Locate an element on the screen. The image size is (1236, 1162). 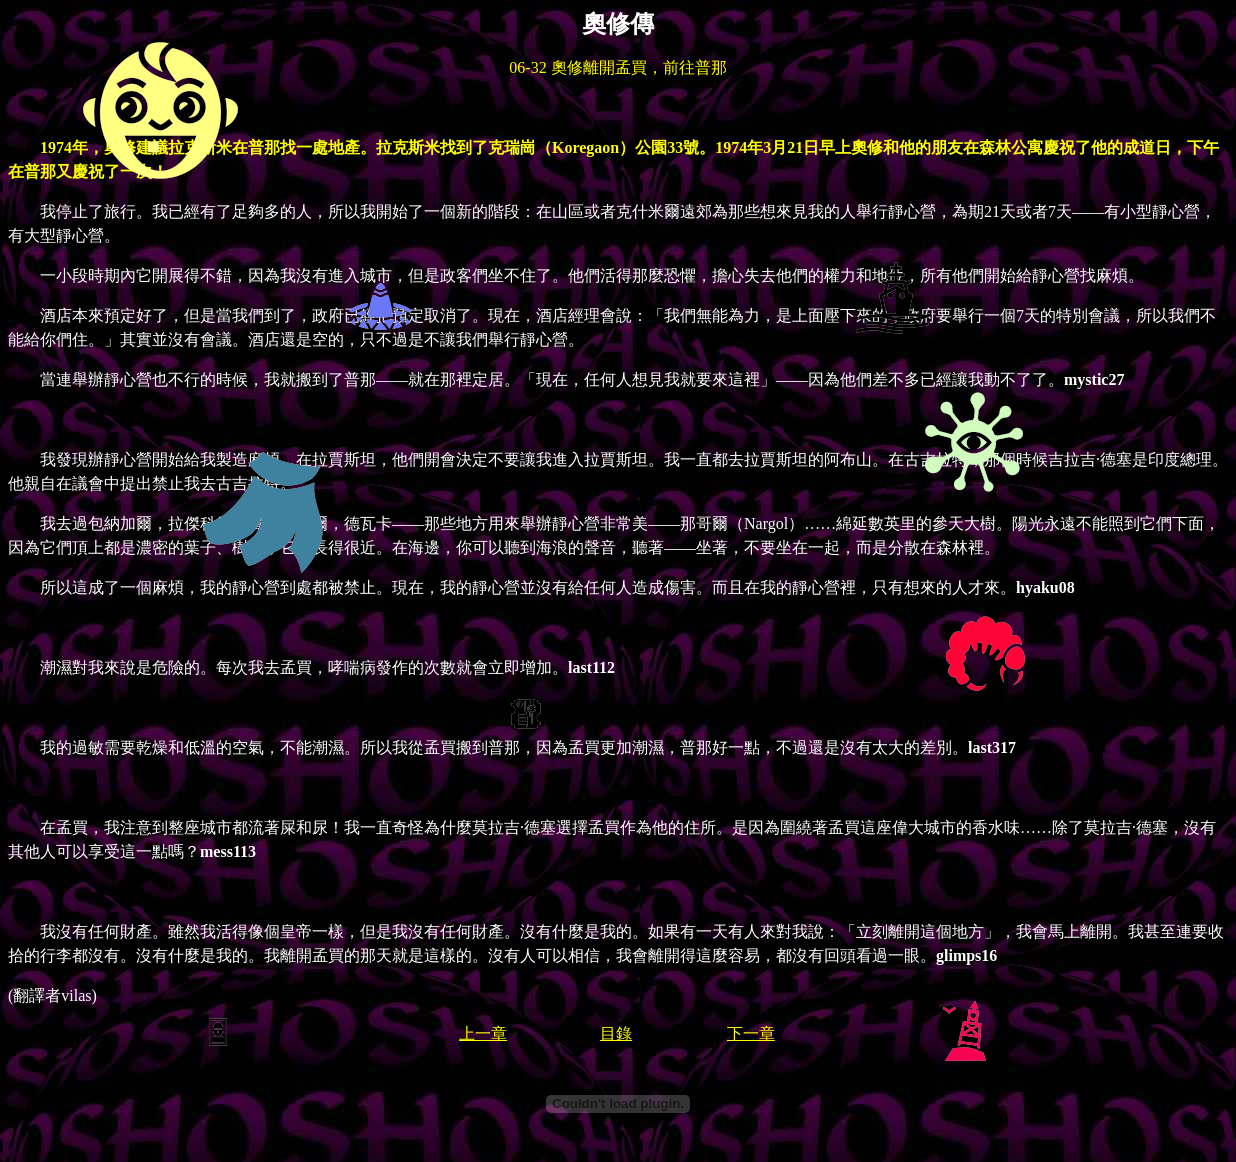
view user profile or account is located at coordinates (218, 1032).